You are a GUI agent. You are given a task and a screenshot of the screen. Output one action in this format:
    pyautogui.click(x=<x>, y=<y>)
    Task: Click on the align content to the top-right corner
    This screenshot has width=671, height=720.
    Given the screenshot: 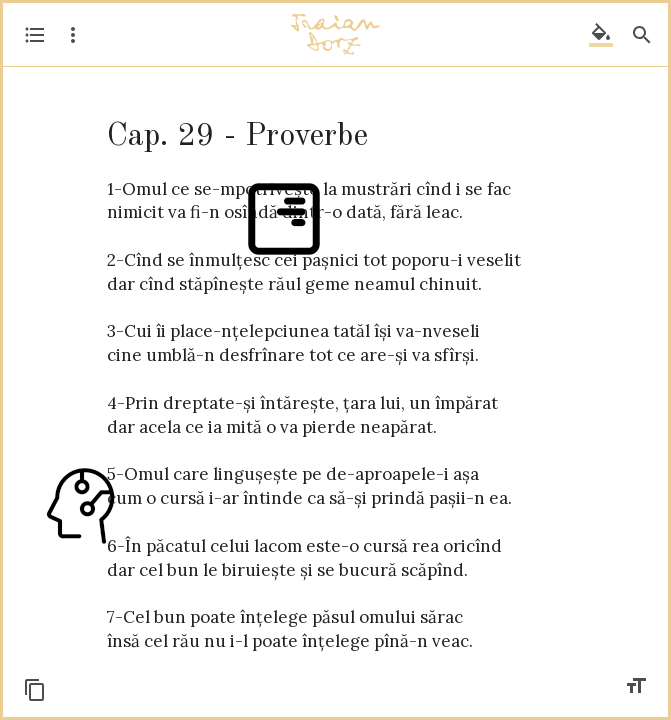 What is the action you would take?
    pyautogui.click(x=284, y=219)
    